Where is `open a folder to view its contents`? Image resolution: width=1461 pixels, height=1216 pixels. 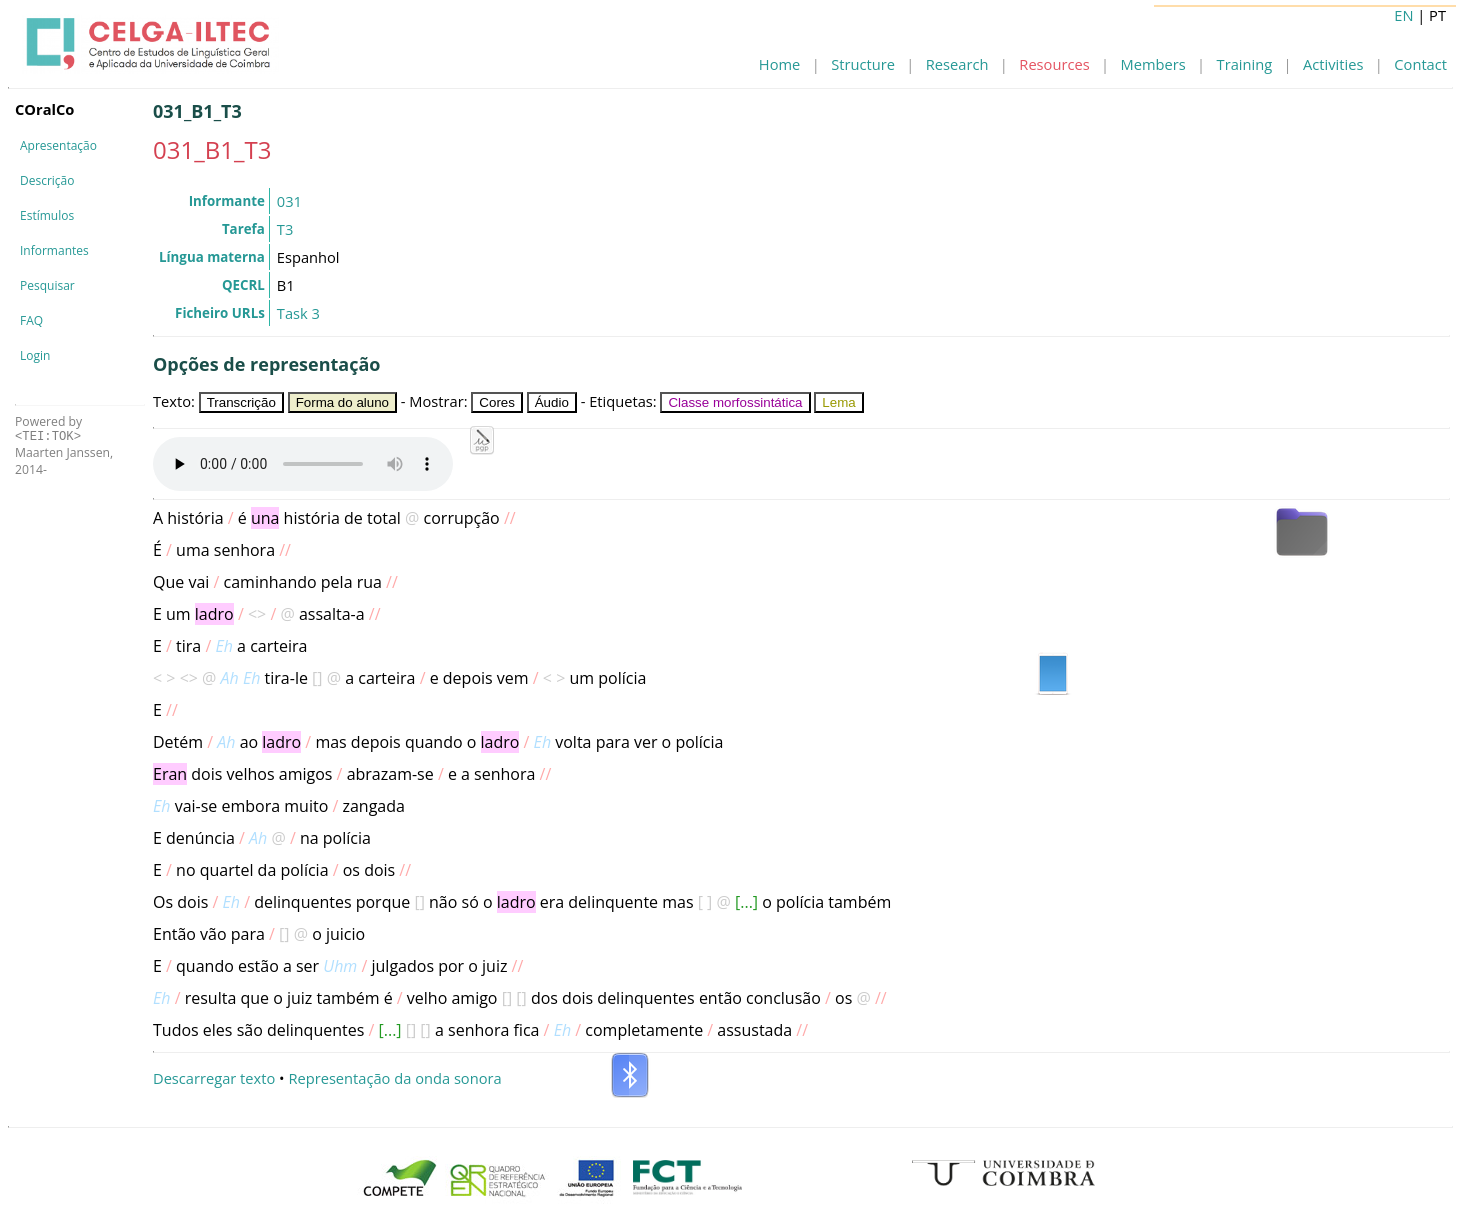 open a folder to view its contents is located at coordinates (1302, 532).